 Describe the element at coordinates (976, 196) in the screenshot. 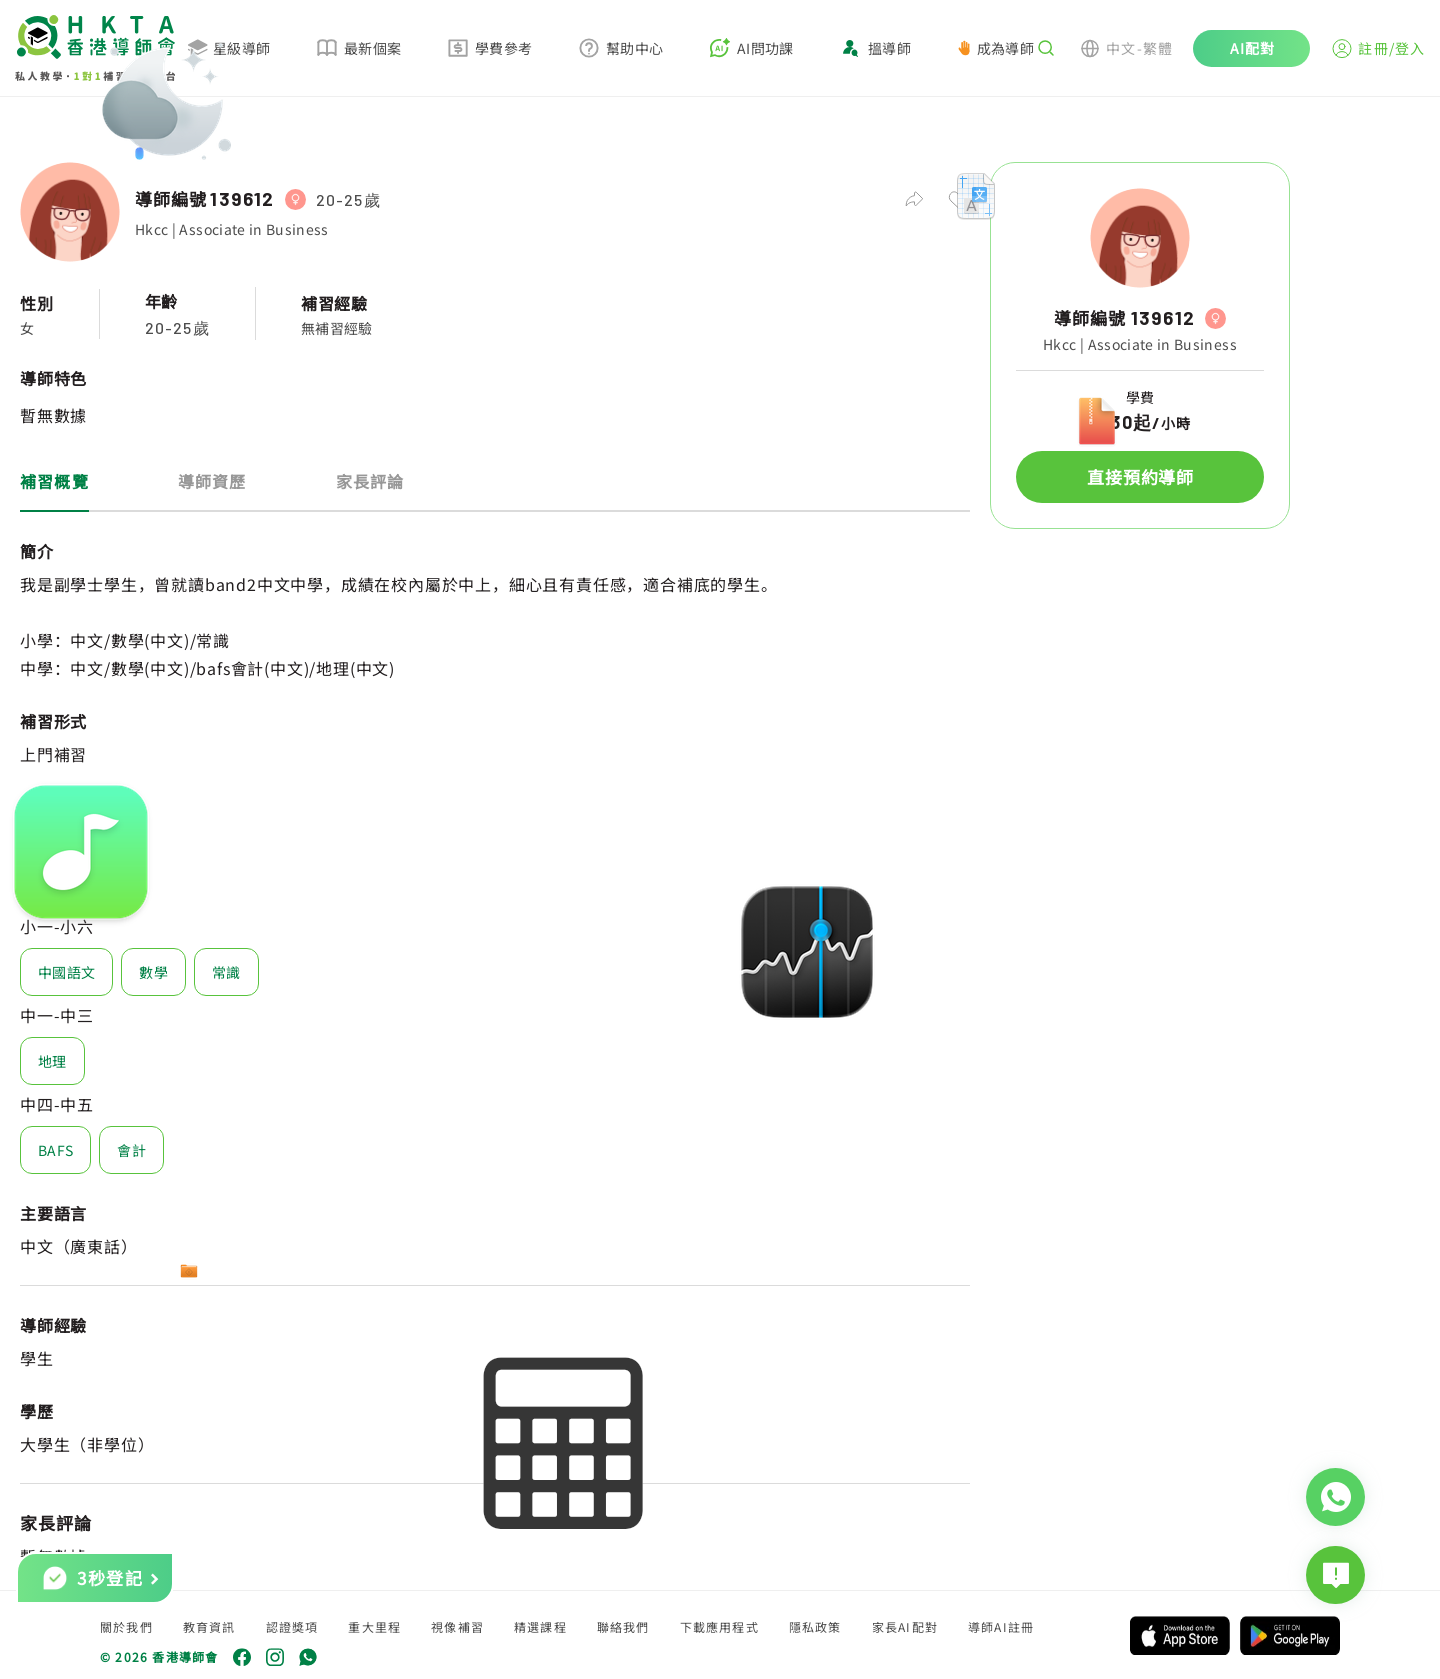

I see `a gettext translation template file (.pot)` at that location.